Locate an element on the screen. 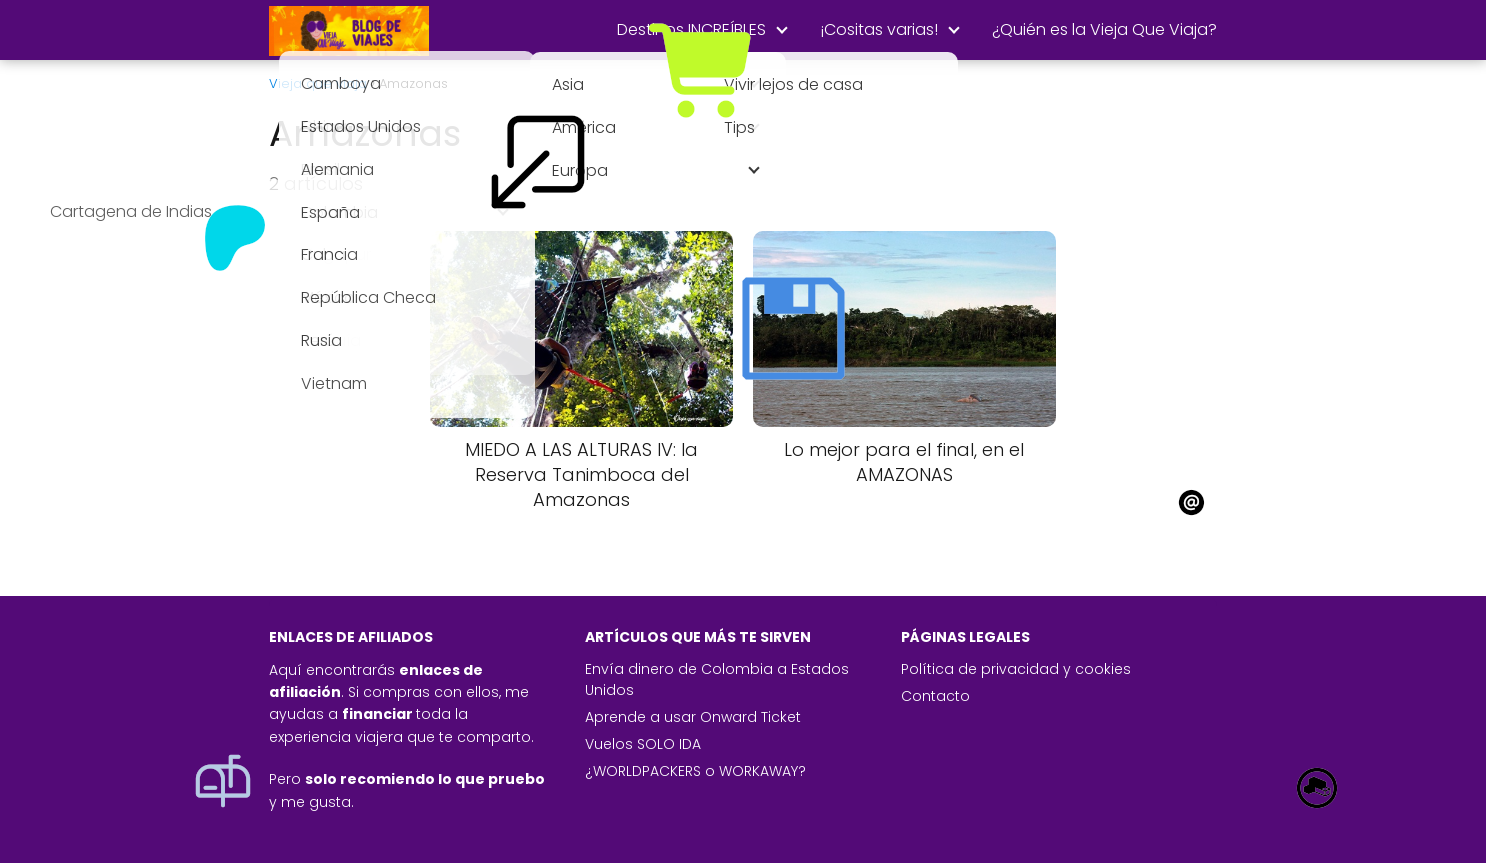 The image size is (1486, 863). view your shopping cart is located at coordinates (706, 72).